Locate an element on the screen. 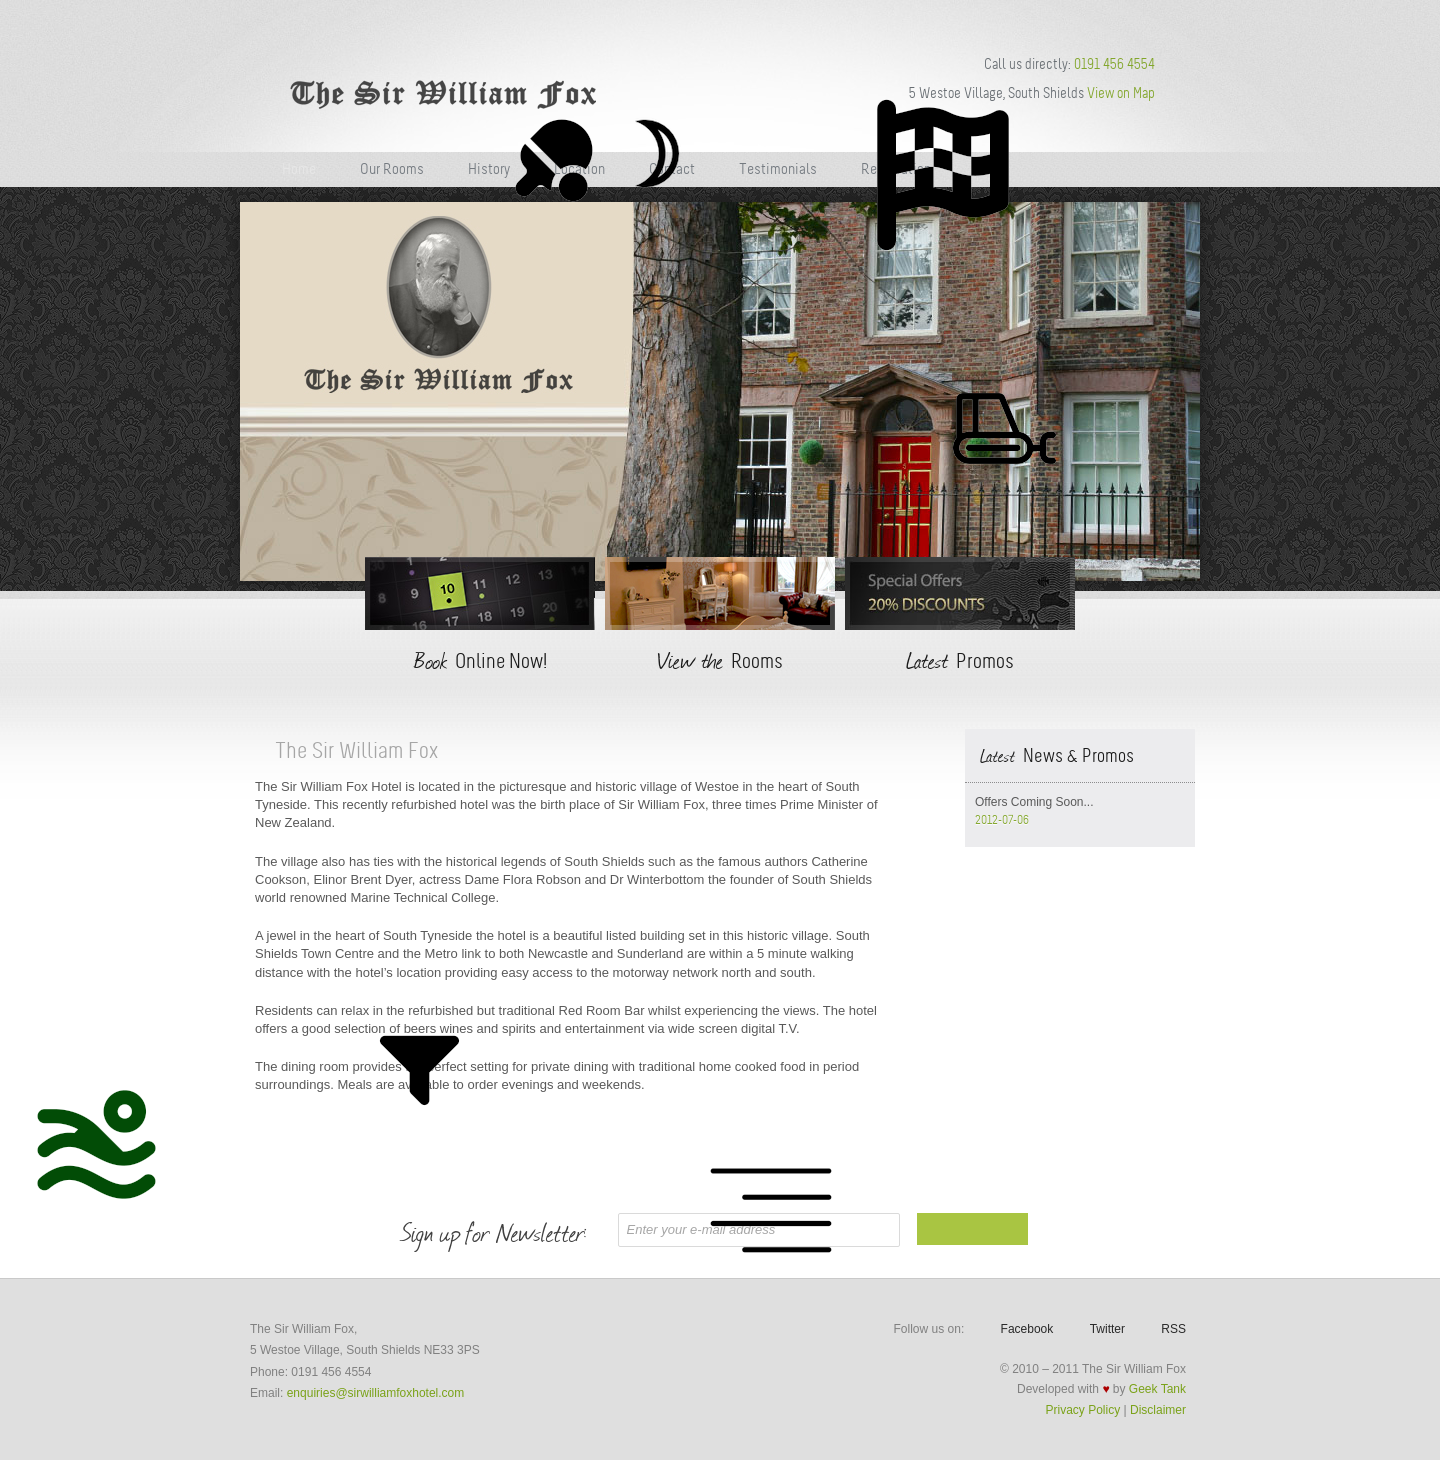 The width and height of the screenshot is (1440, 1460). access table tennis or ping pong game is located at coordinates (554, 158).